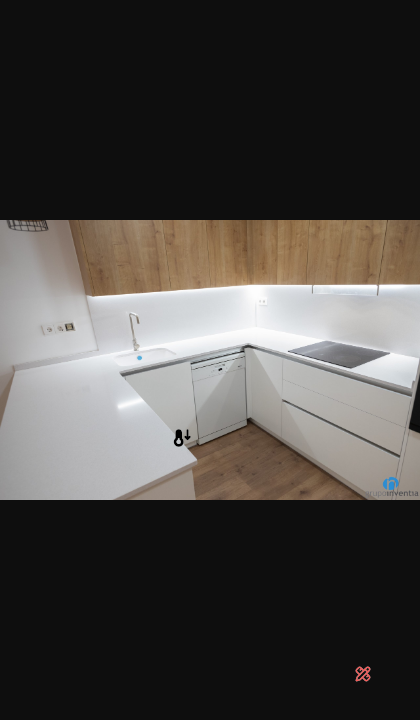  Describe the element at coordinates (182, 438) in the screenshot. I see `indicates temperature is decreasing` at that location.